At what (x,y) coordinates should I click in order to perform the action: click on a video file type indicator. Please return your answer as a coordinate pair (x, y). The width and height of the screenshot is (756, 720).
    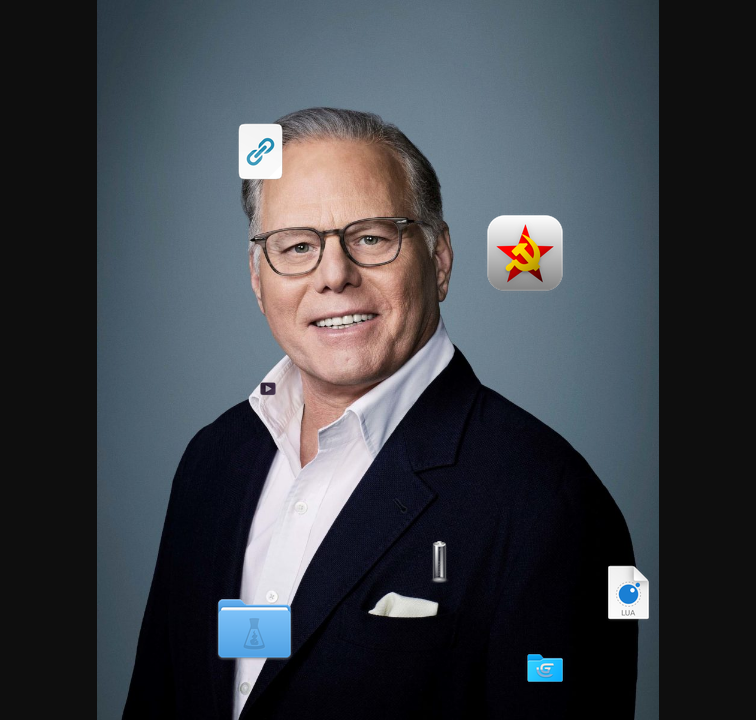
    Looking at the image, I should click on (268, 388).